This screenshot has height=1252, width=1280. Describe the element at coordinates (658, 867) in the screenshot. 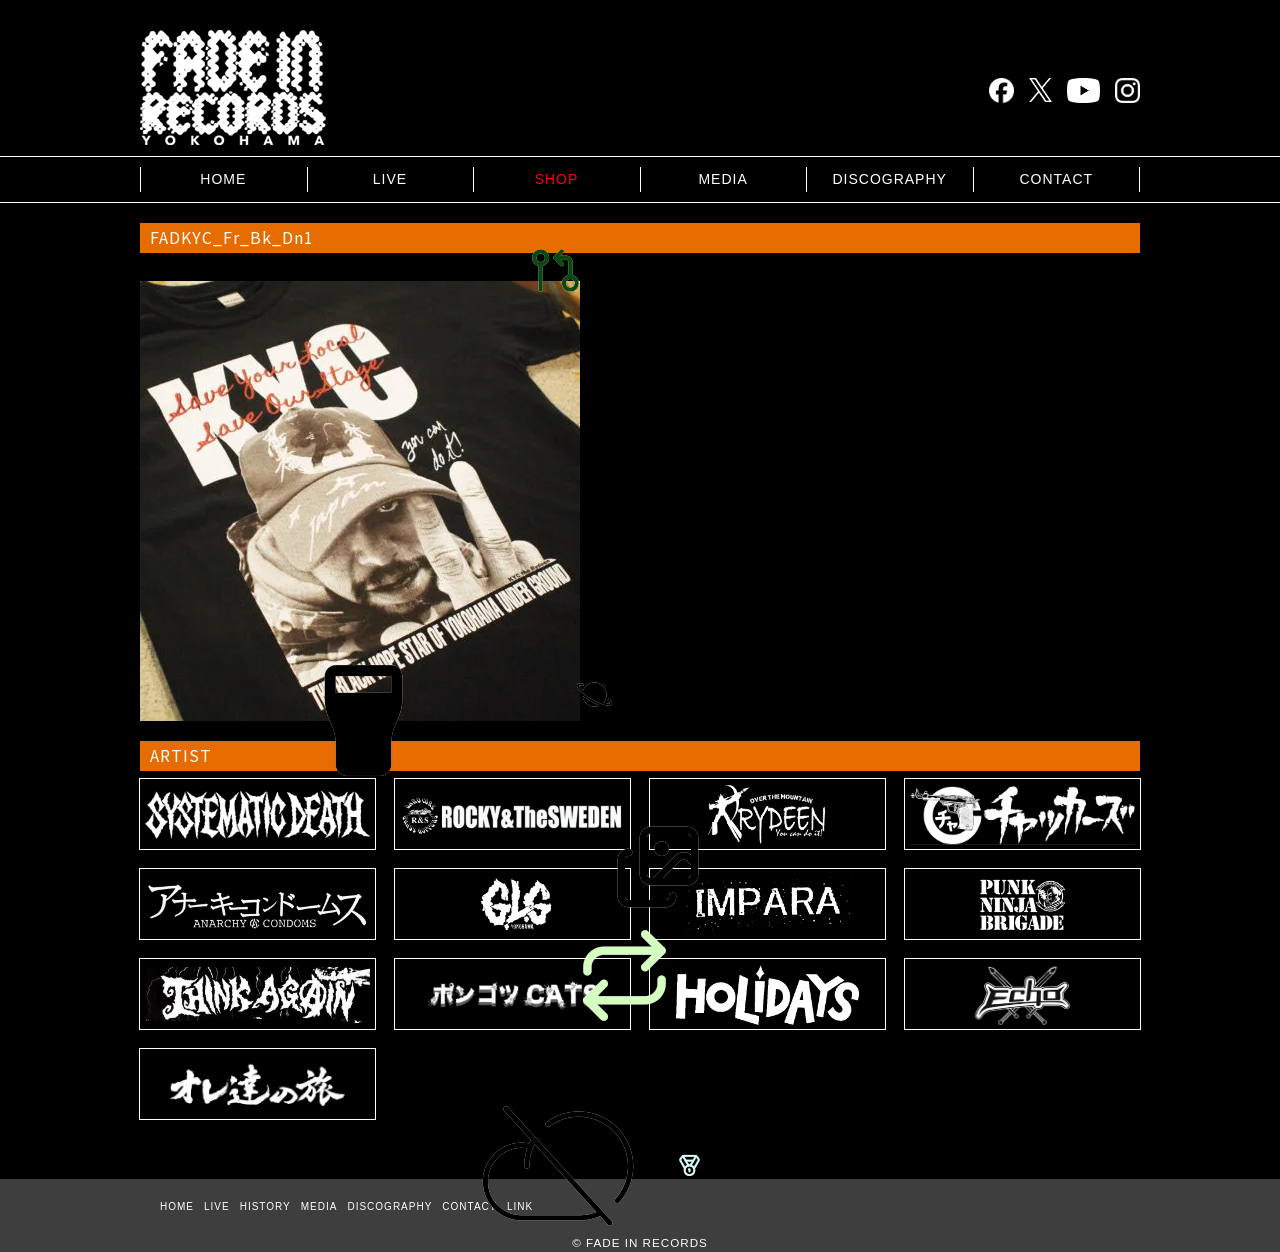

I see `view photo gallery` at that location.